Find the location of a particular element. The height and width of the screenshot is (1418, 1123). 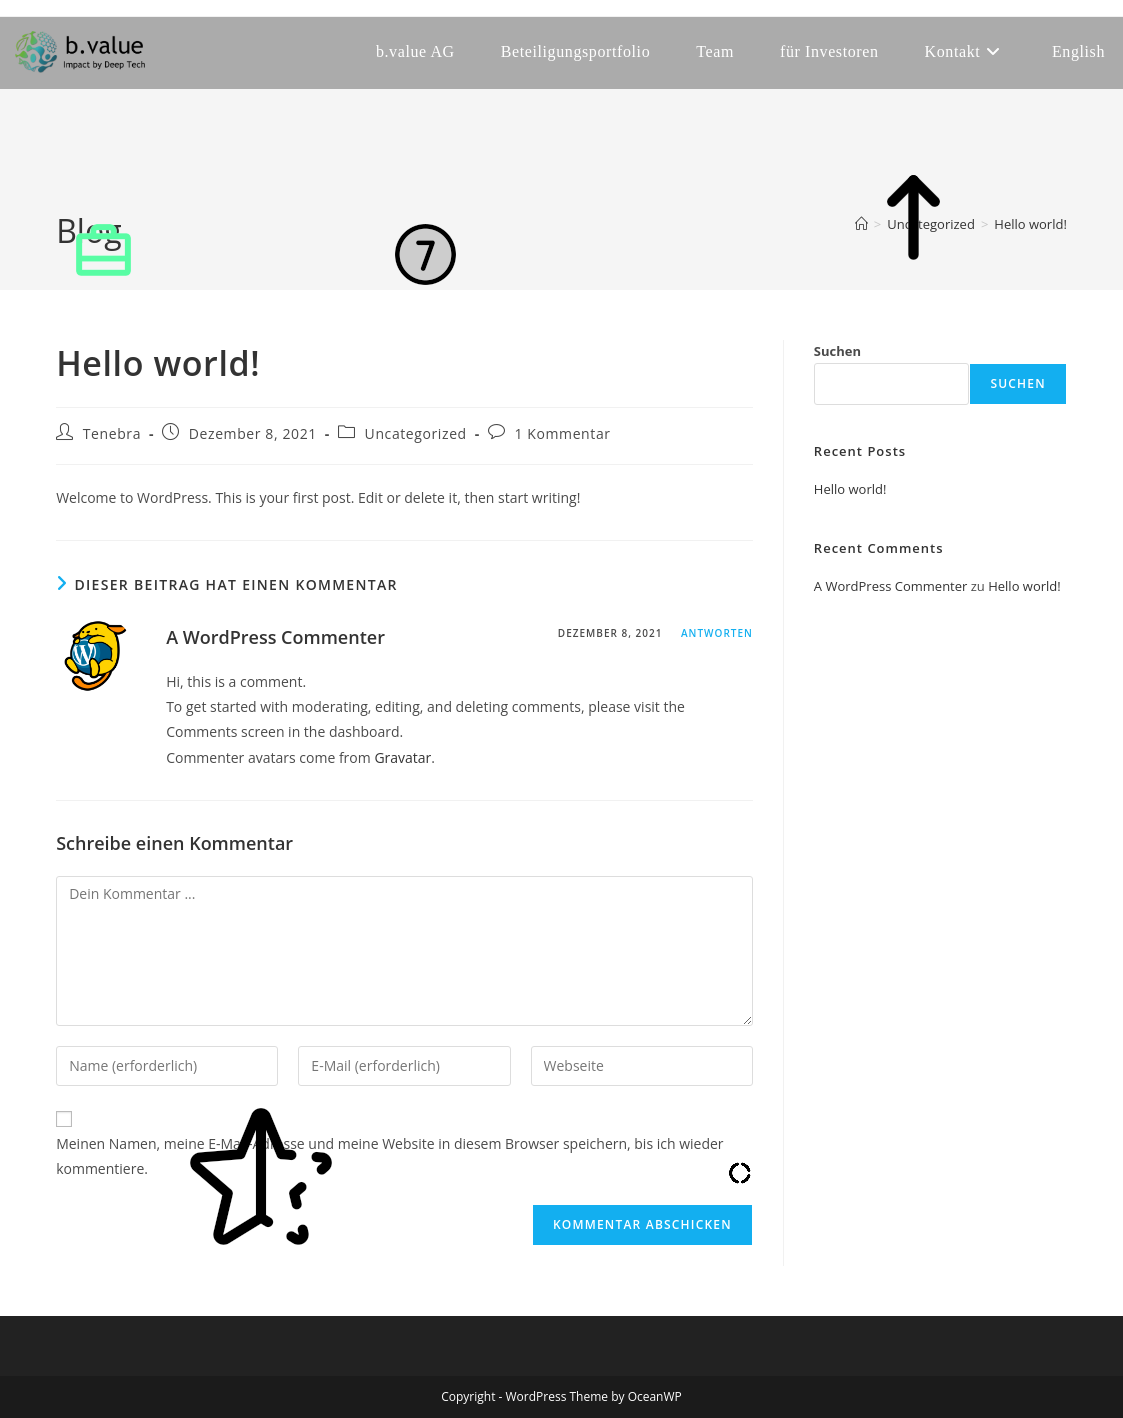

move item up in a list is located at coordinates (913, 217).